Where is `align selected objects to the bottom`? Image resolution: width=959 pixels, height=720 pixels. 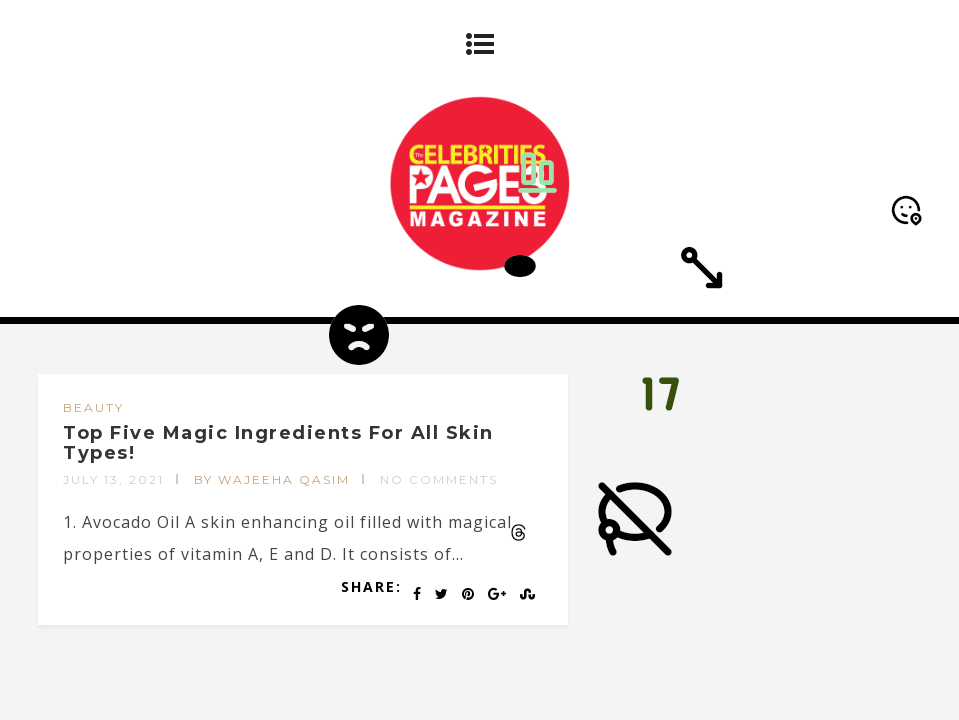
align selected objects to the bottom is located at coordinates (537, 173).